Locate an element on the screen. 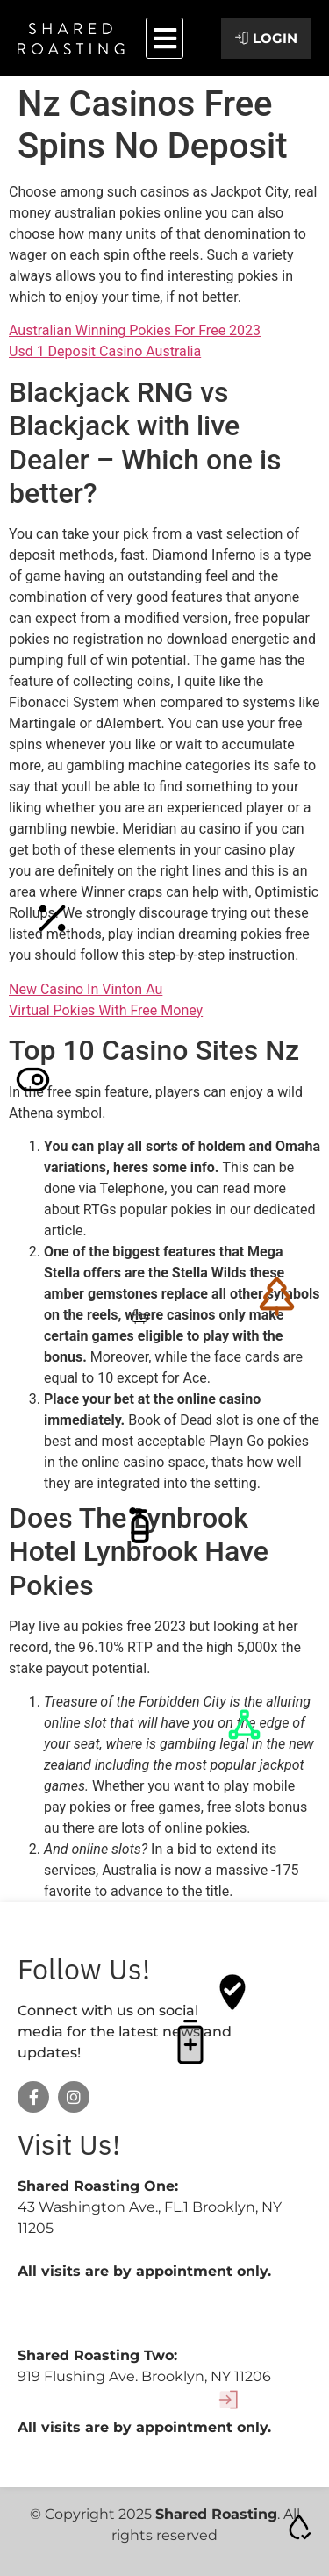  indicates bathroom amenities available is located at coordinates (139, 1317).